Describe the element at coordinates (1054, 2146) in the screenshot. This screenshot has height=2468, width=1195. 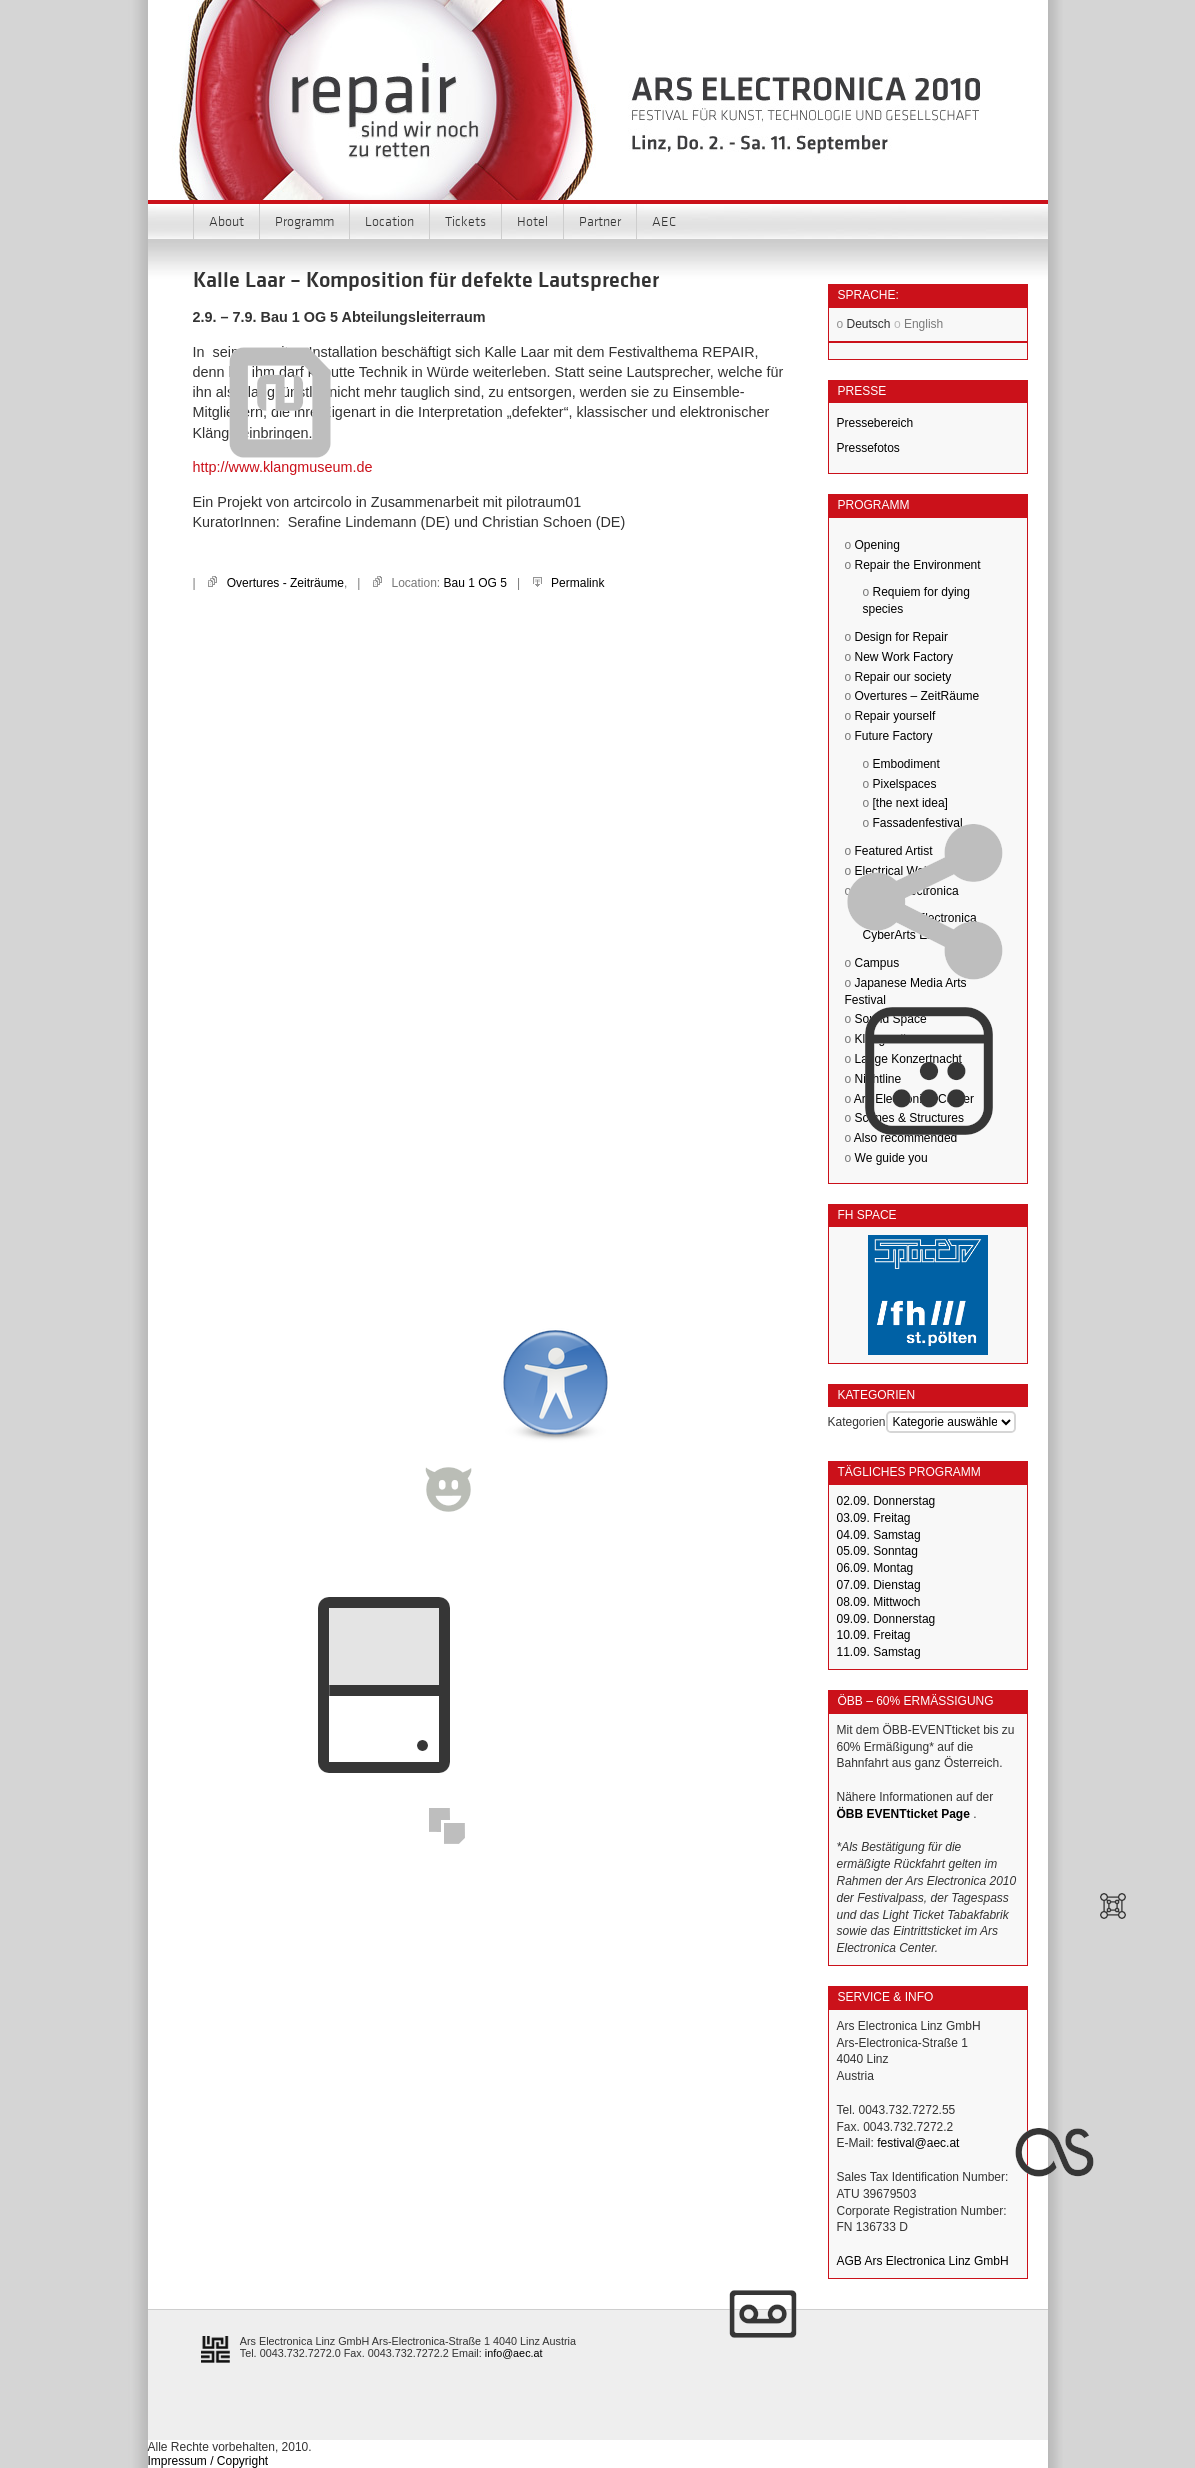
I see `connect your last.fm account` at that location.